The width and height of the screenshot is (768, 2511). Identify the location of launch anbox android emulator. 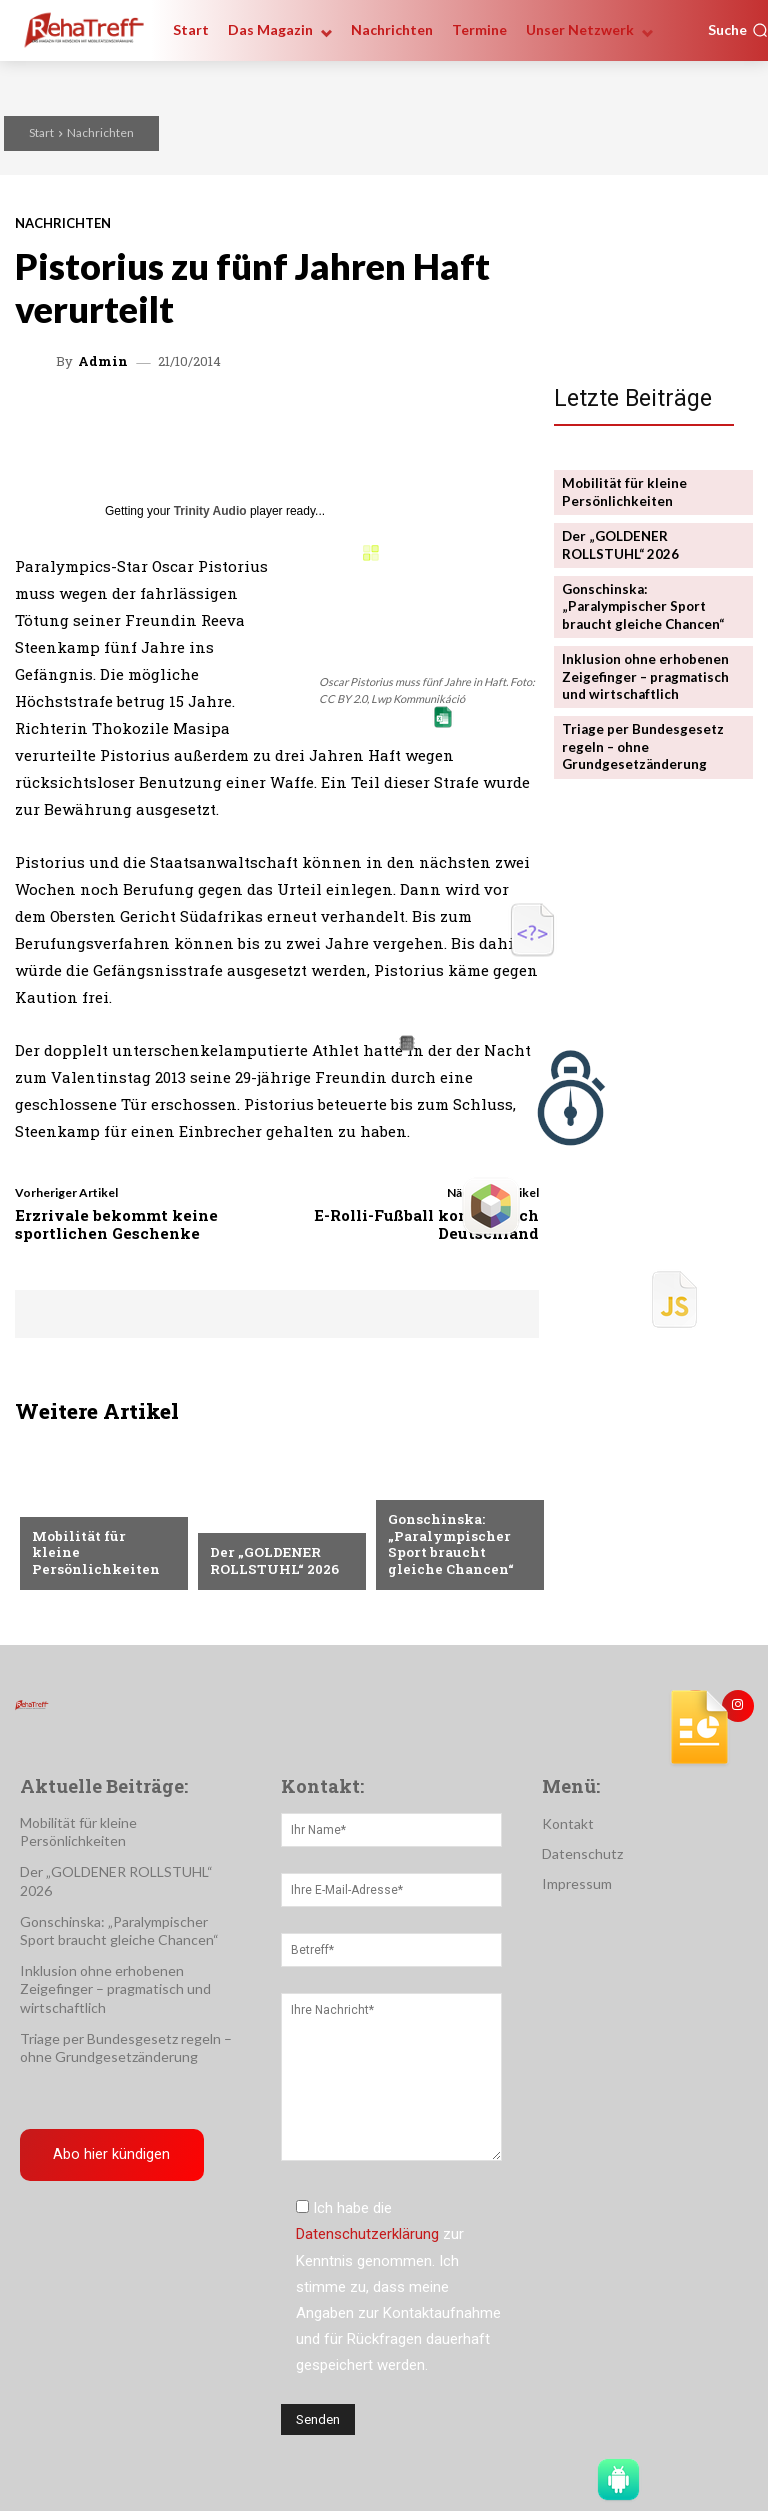
(618, 2479).